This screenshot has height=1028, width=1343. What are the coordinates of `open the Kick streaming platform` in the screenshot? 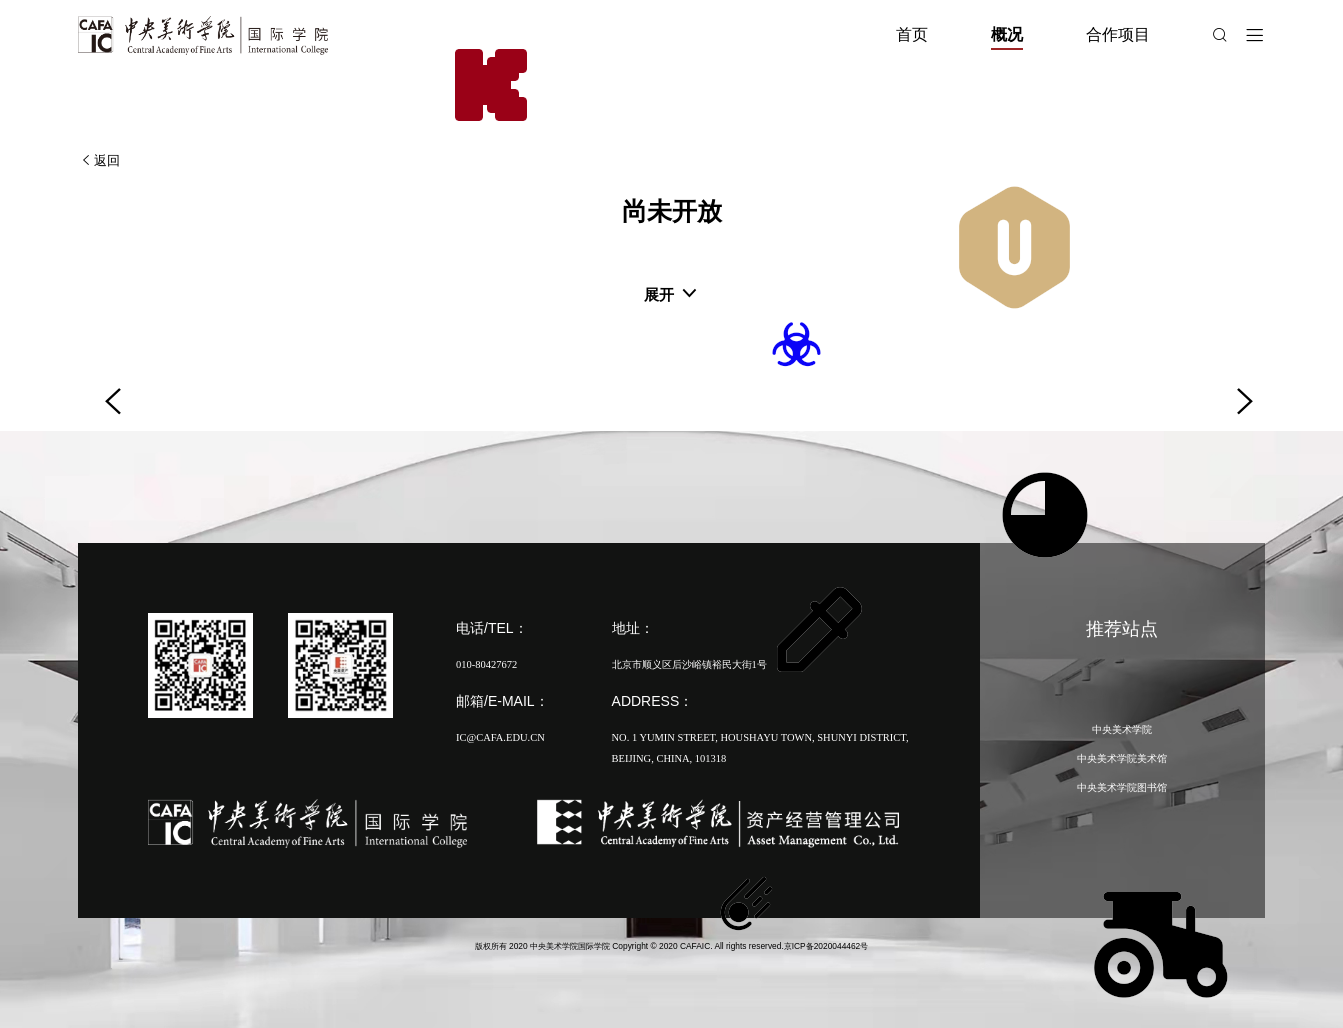 It's located at (491, 85).